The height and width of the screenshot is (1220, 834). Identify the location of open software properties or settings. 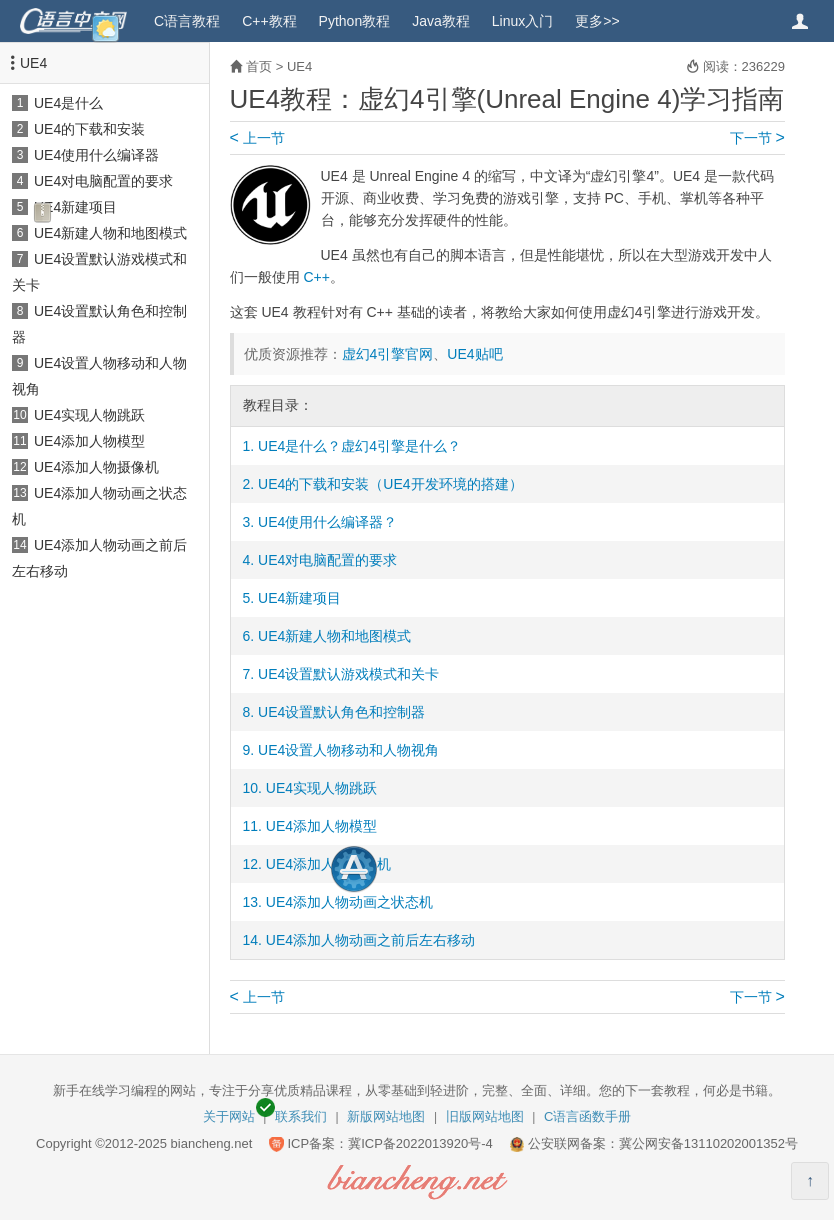
(354, 869).